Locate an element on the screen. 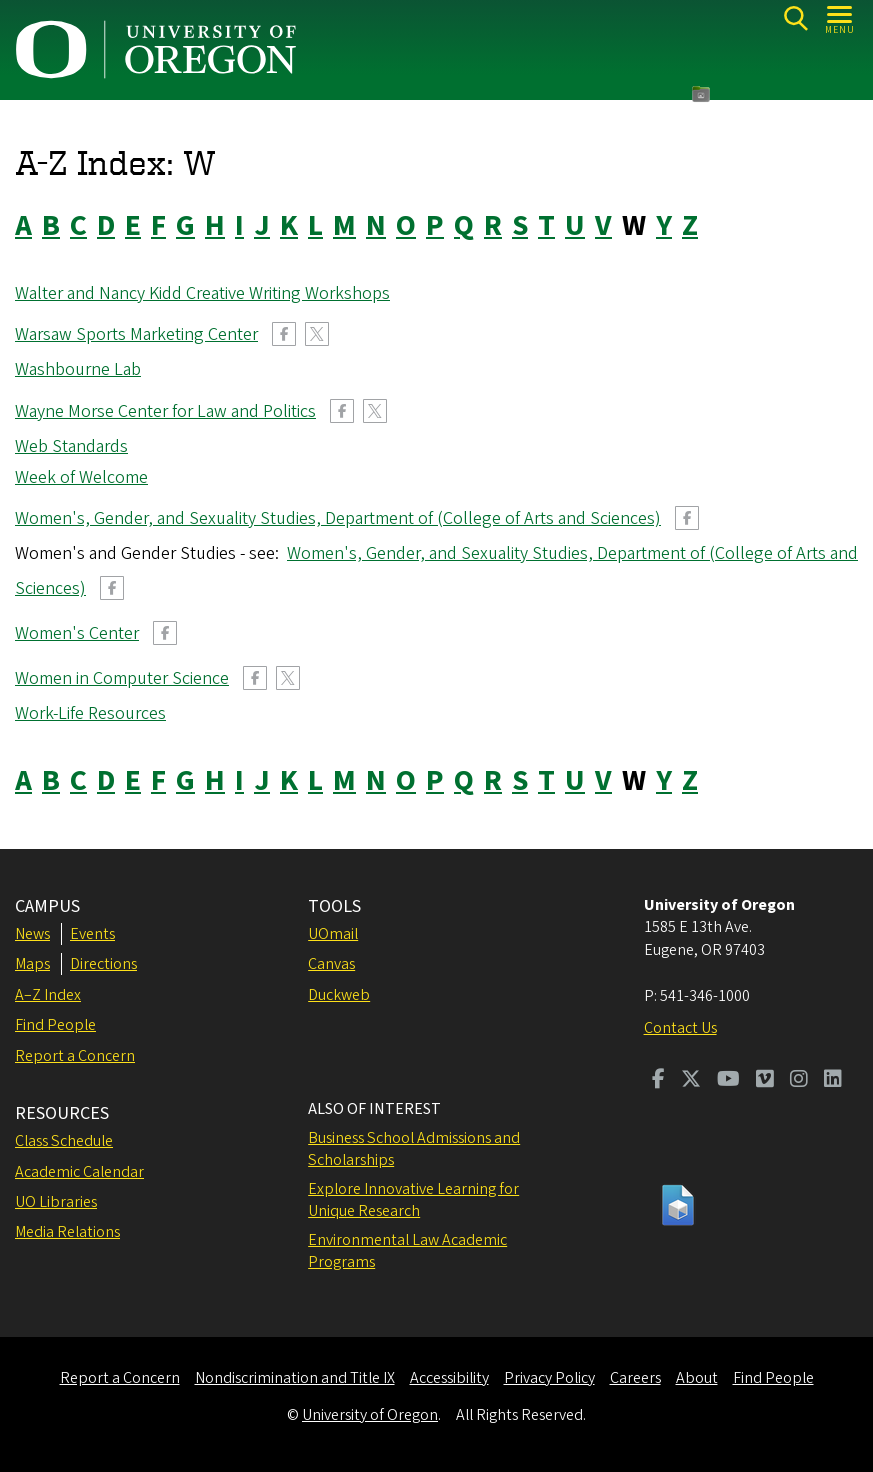 The width and height of the screenshot is (873, 1472). open your pictures folder is located at coordinates (701, 94).